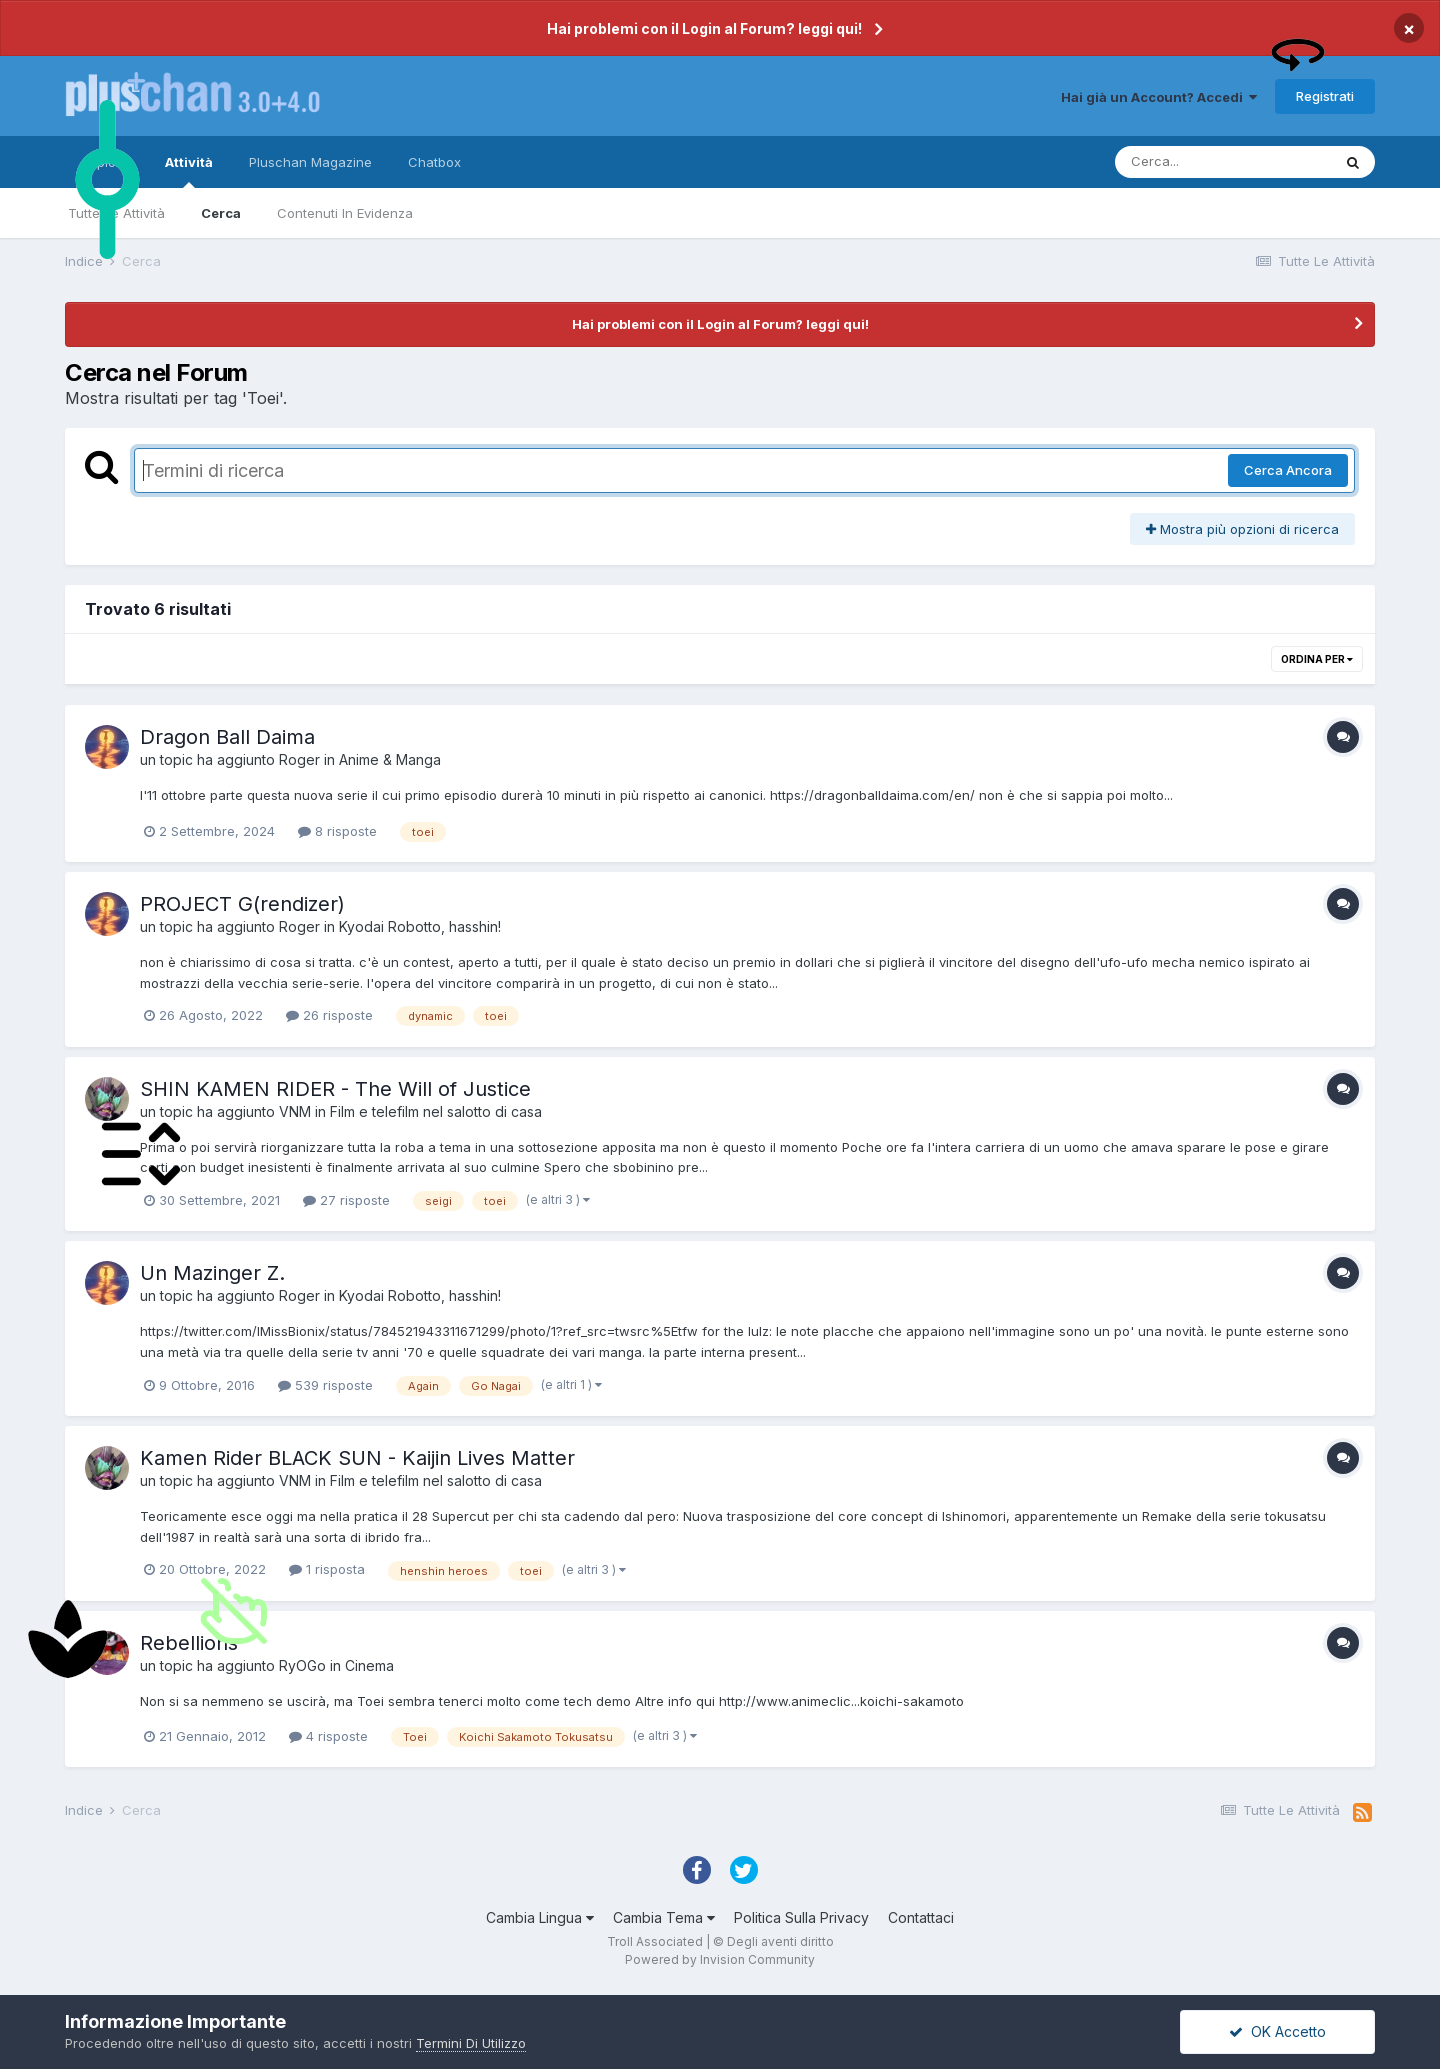  What do you see at coordinates (234, 1611) in the screenshot?
I see `disable touch or pointer input` at bounding box center [234, 1611].